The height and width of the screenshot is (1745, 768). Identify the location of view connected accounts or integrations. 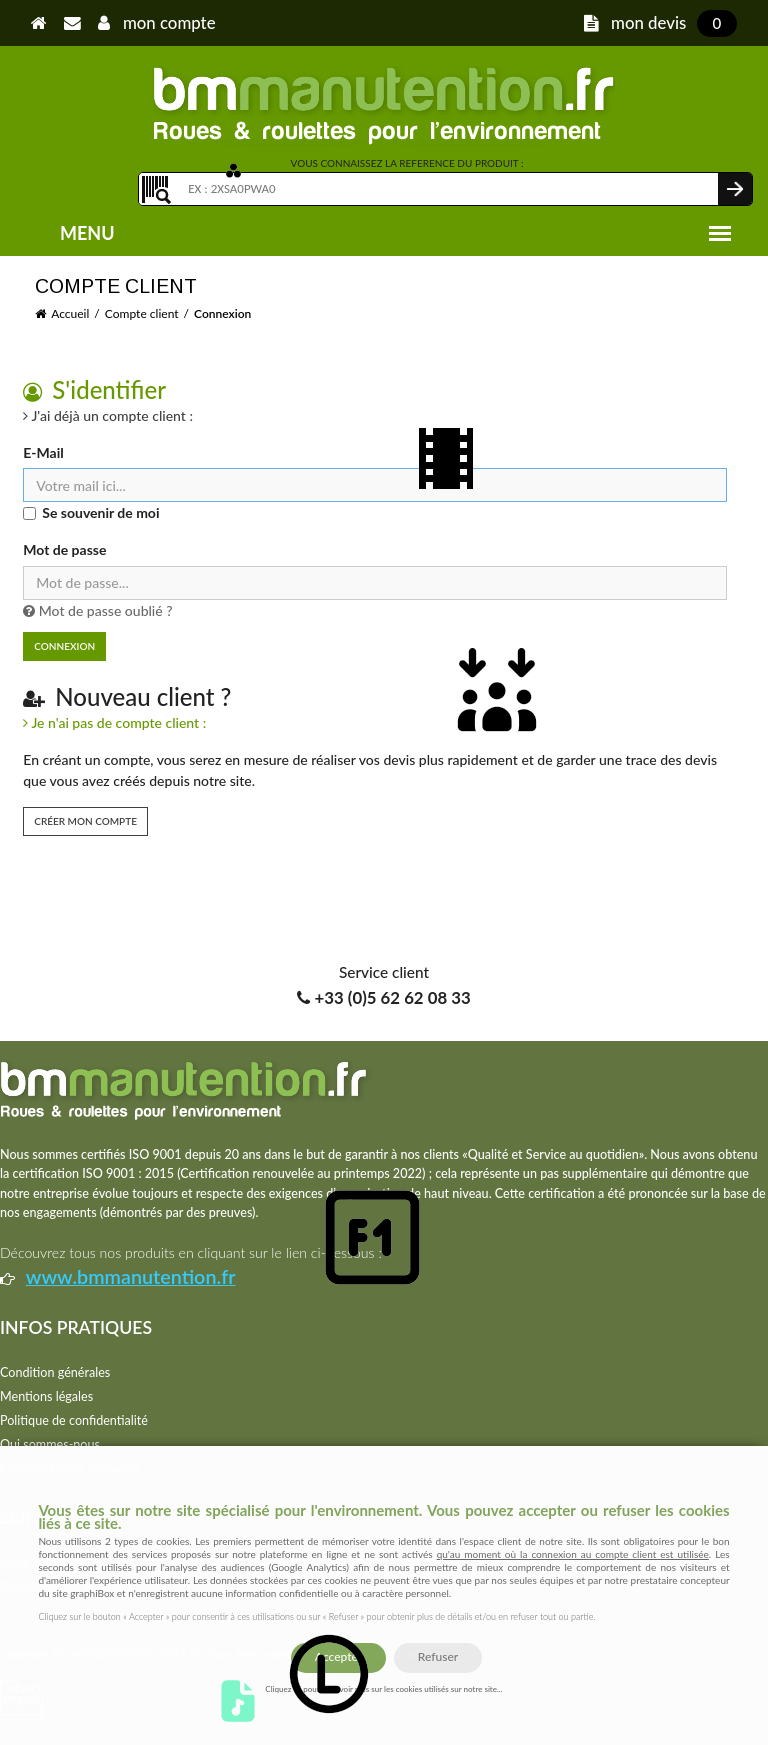
(233, 170).